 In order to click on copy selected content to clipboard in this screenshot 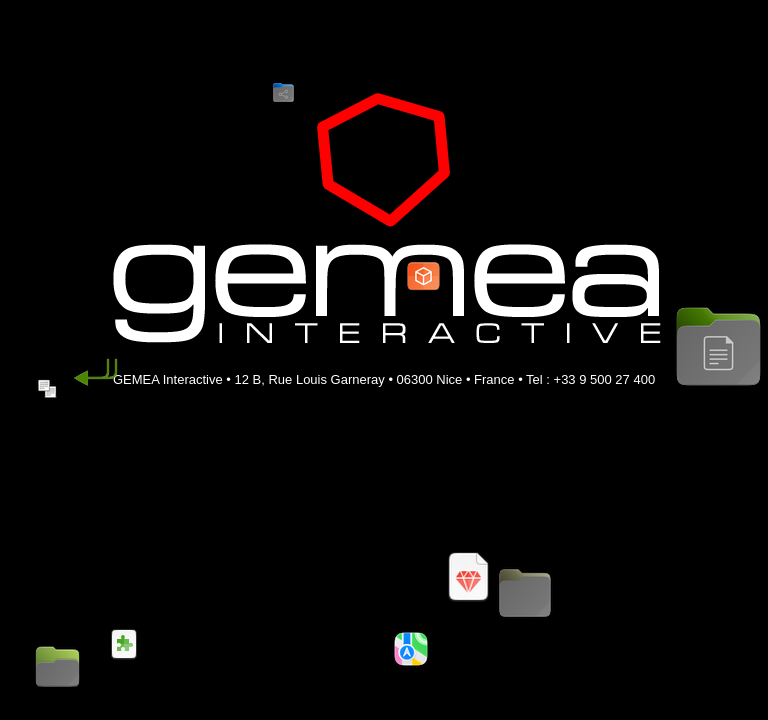, I will do `click(47, 388)`.